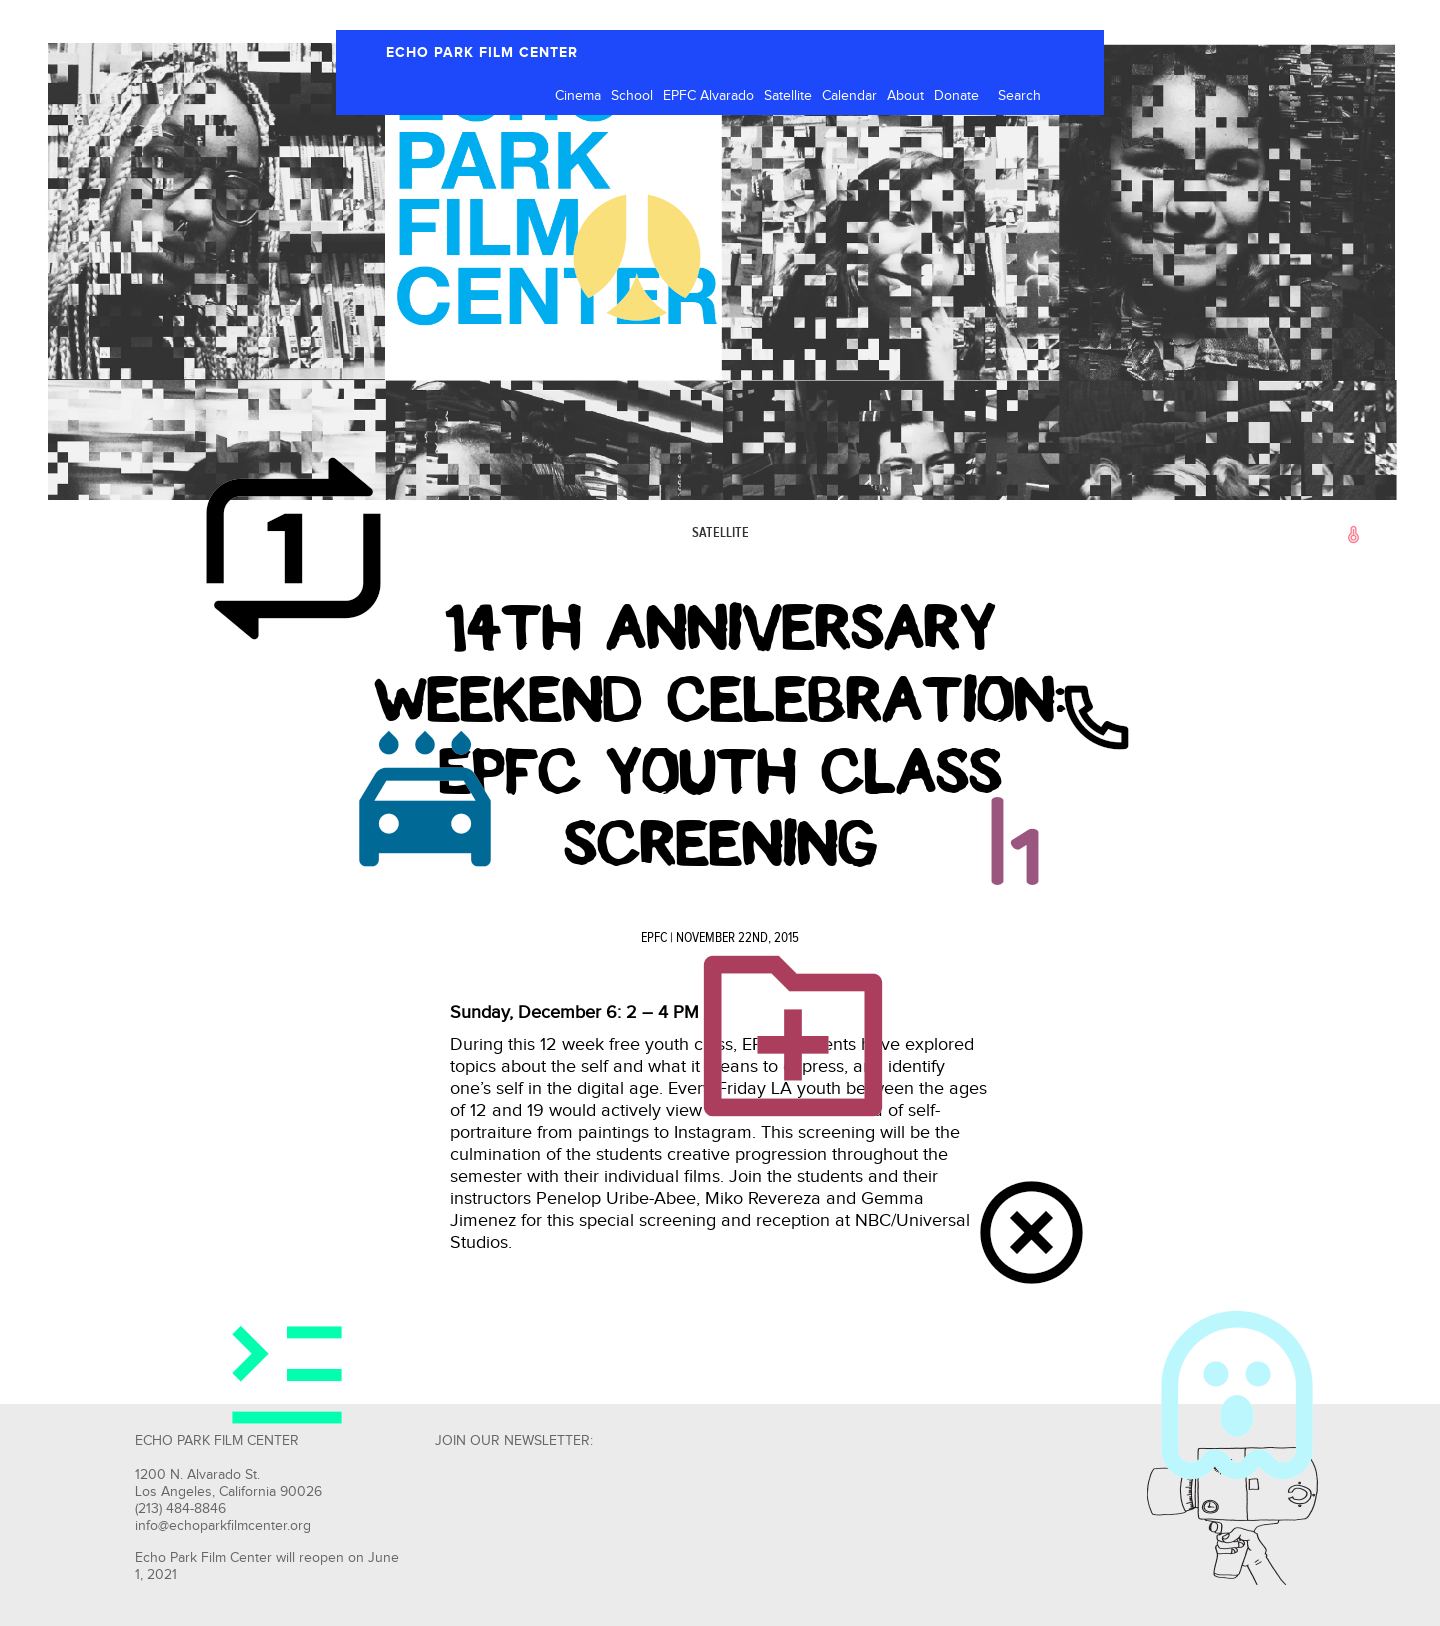 The image size is (1440, 1626). Describe the element at coordinates (793, 1036) in the screenshot. I see `create a new folder` at that location.